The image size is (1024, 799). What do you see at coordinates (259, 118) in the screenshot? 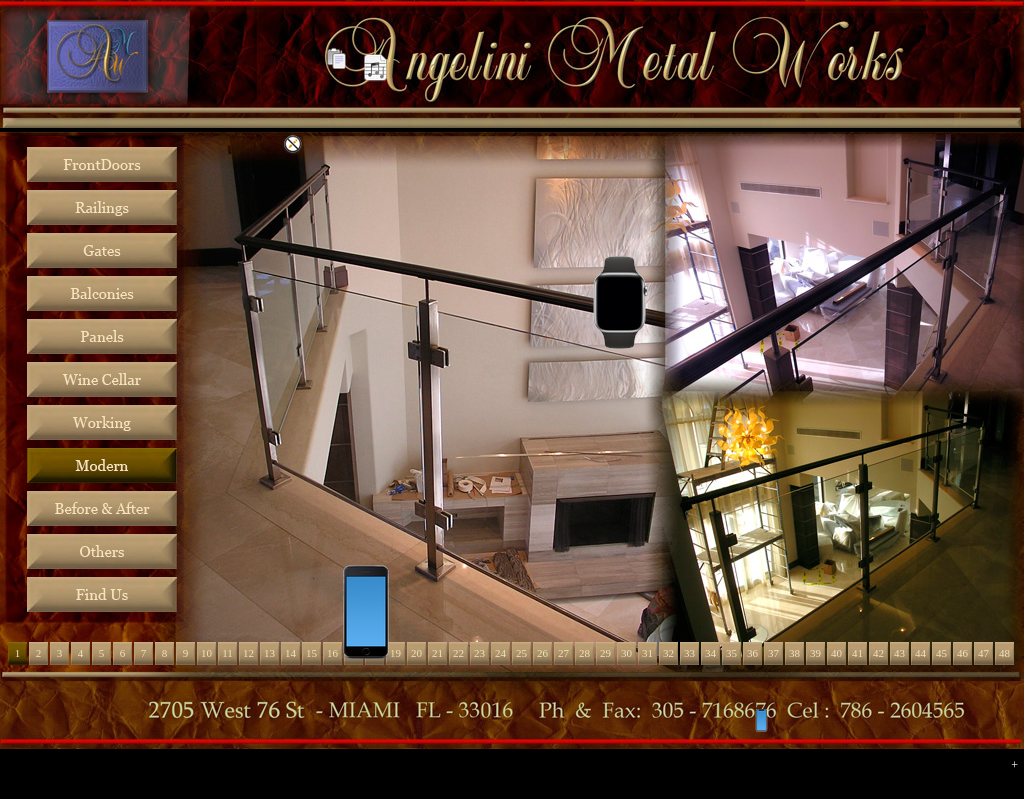
I see `indicates a read-only folder with restricted write access` at bounding box center [259, 118].